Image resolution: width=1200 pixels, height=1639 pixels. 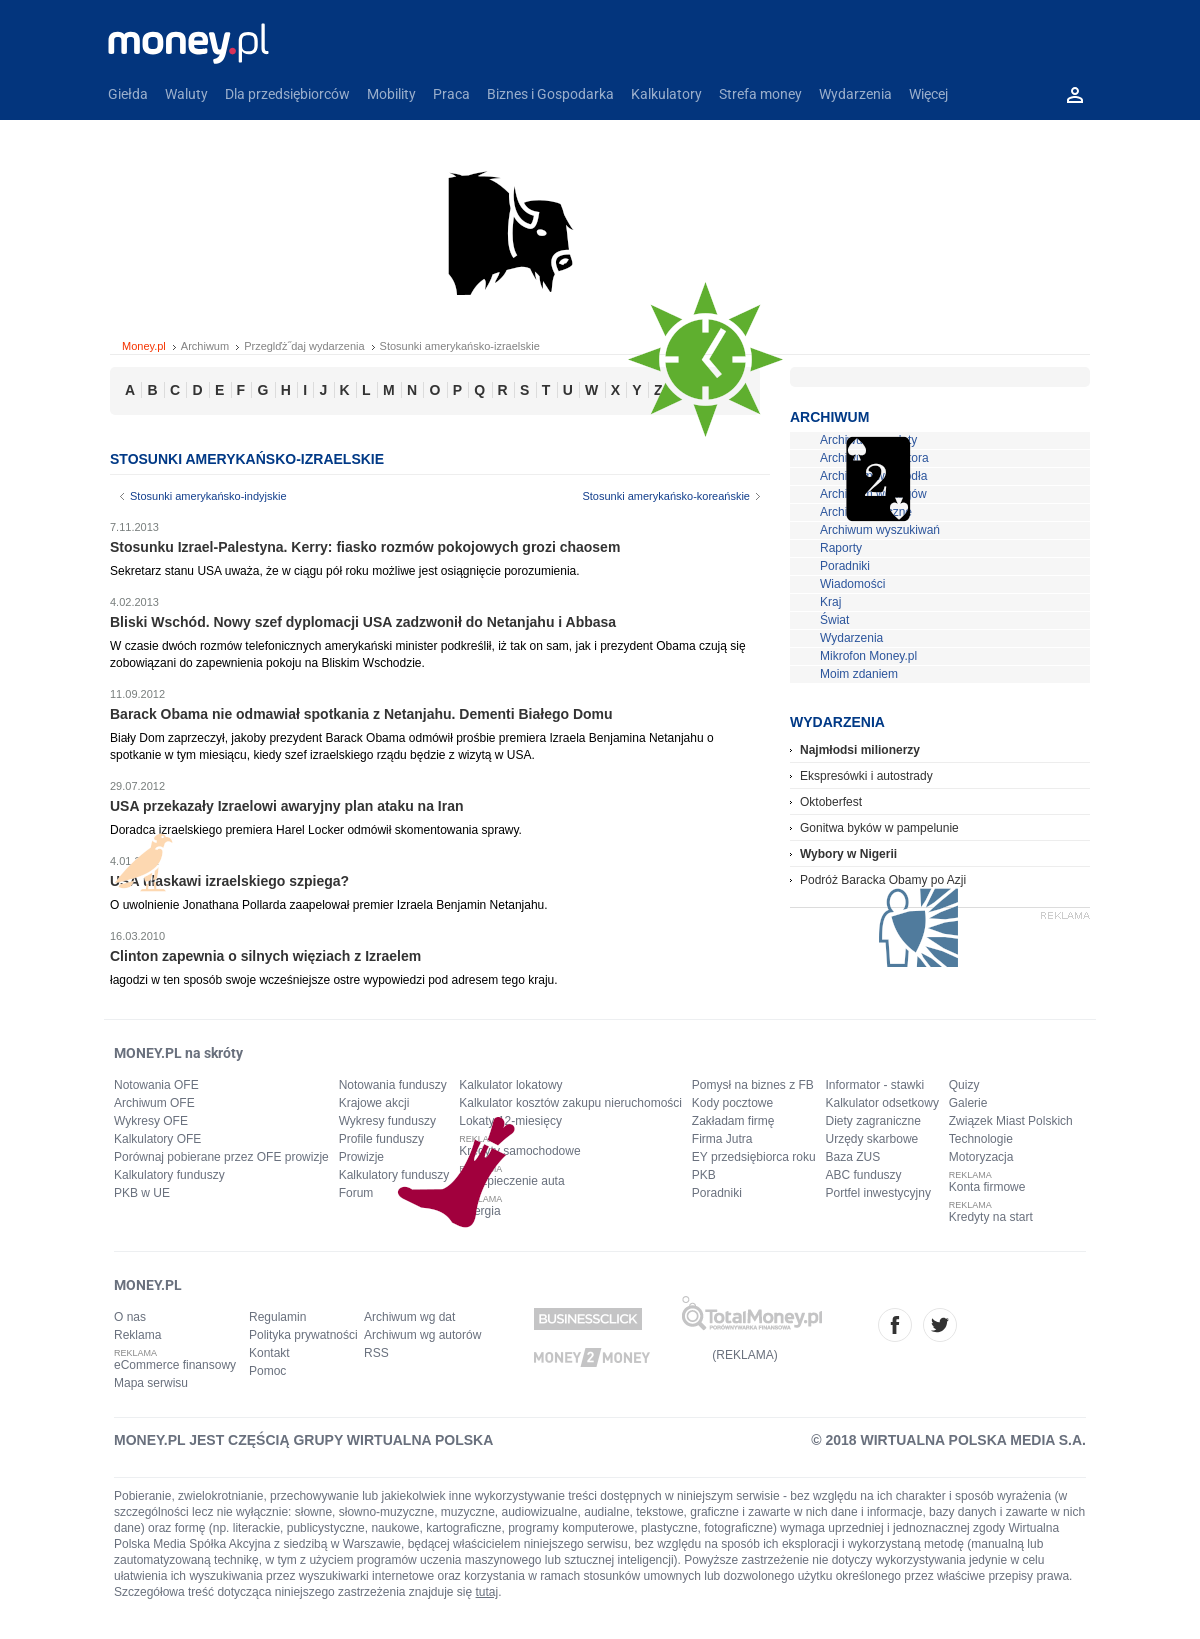 I want to click on activate protective shield or barrier, so click(x=918, y=927).